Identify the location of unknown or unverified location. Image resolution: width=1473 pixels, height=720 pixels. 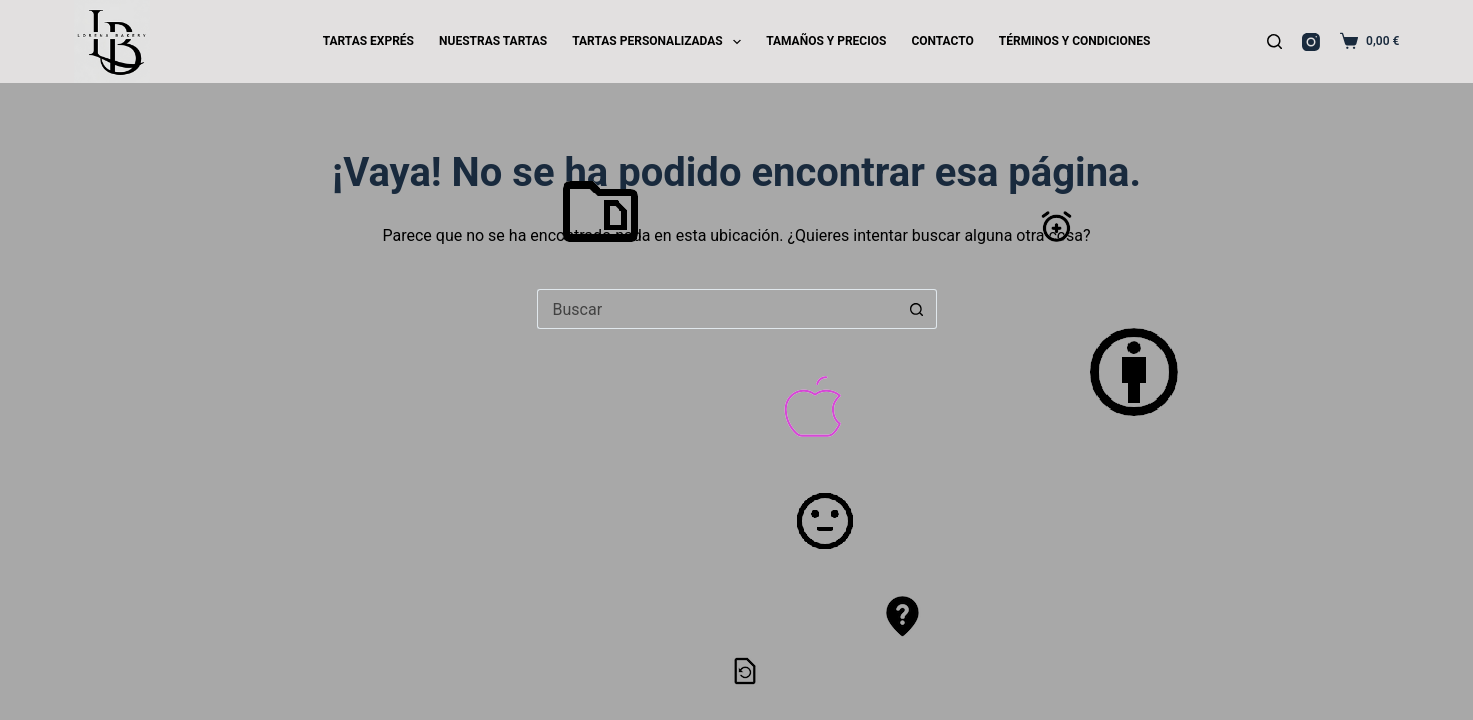
(902, 616).